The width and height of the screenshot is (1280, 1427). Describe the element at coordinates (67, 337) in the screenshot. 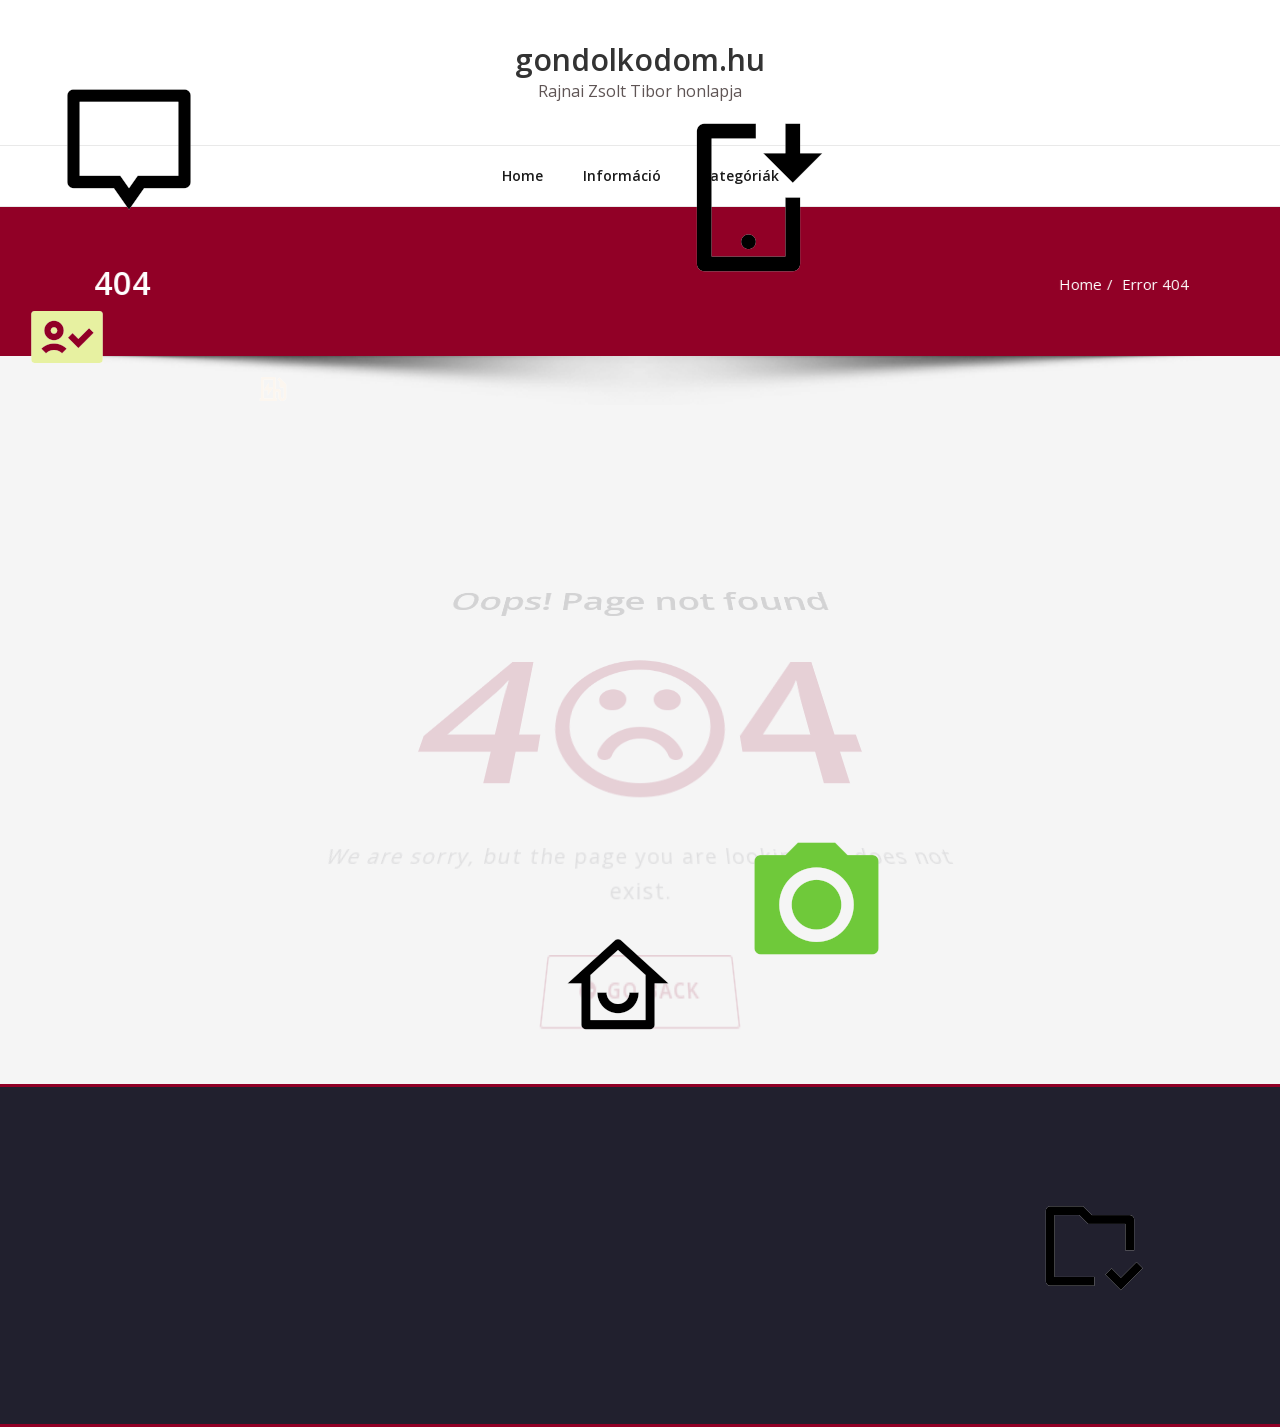

I see `verified ID or pass accepted` at that location.